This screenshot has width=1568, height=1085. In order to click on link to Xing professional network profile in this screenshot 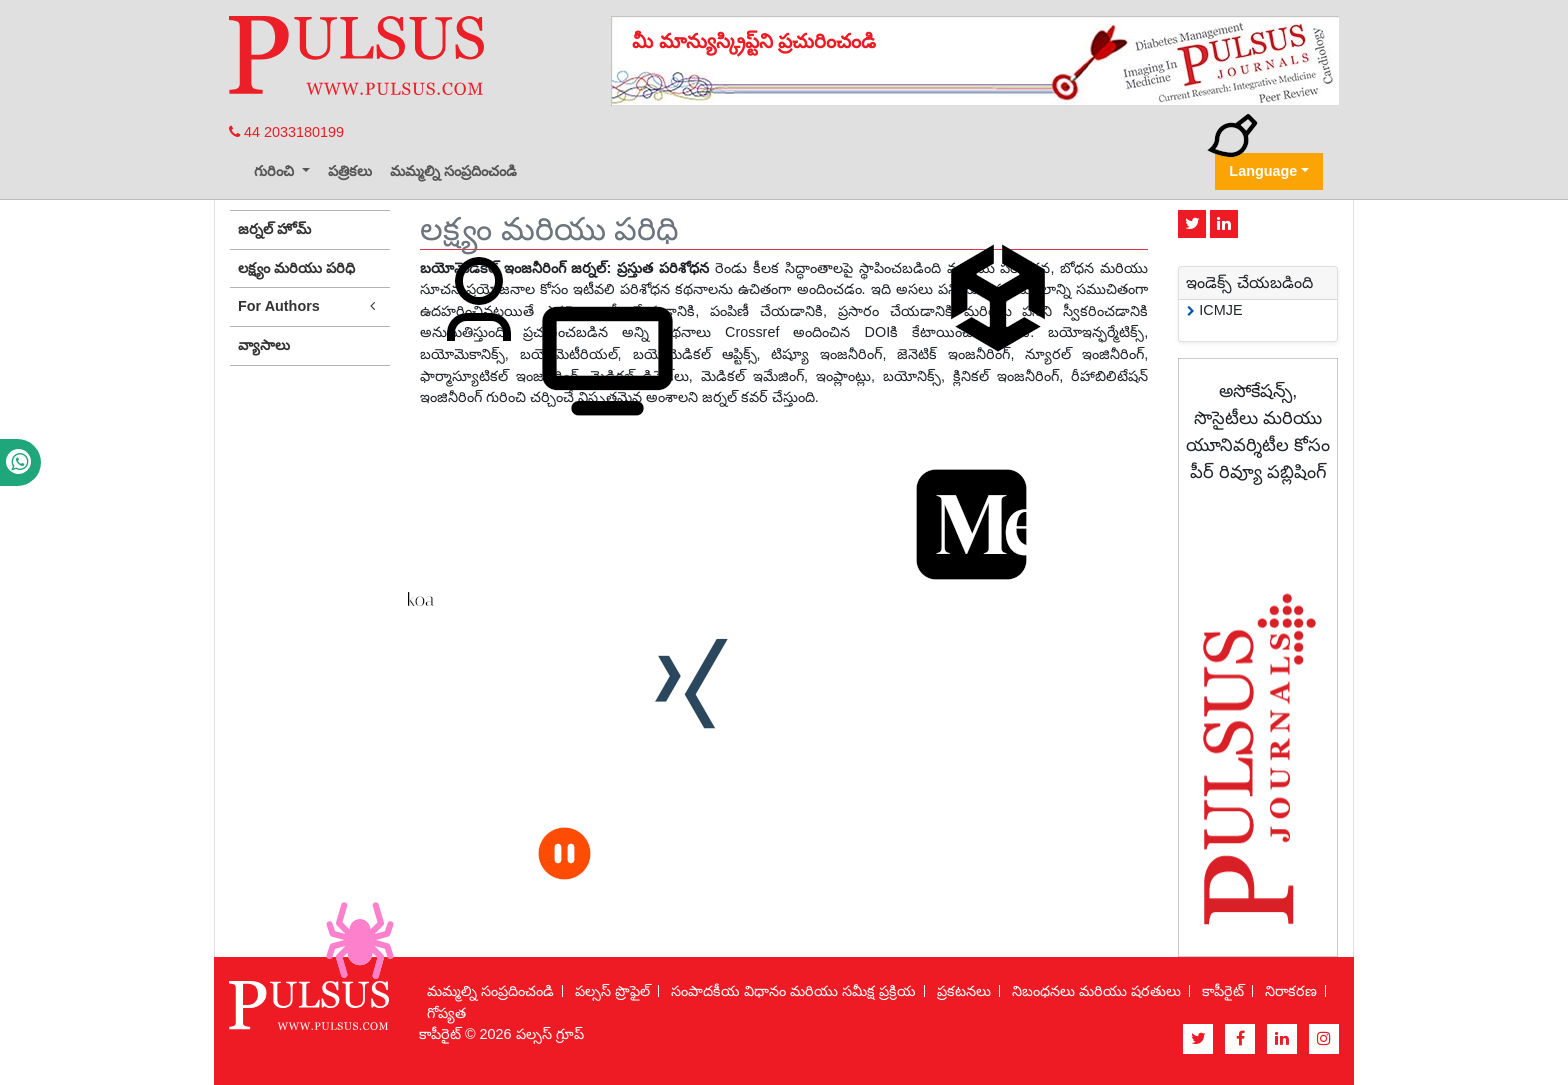, I will do `click(687, 680)`.